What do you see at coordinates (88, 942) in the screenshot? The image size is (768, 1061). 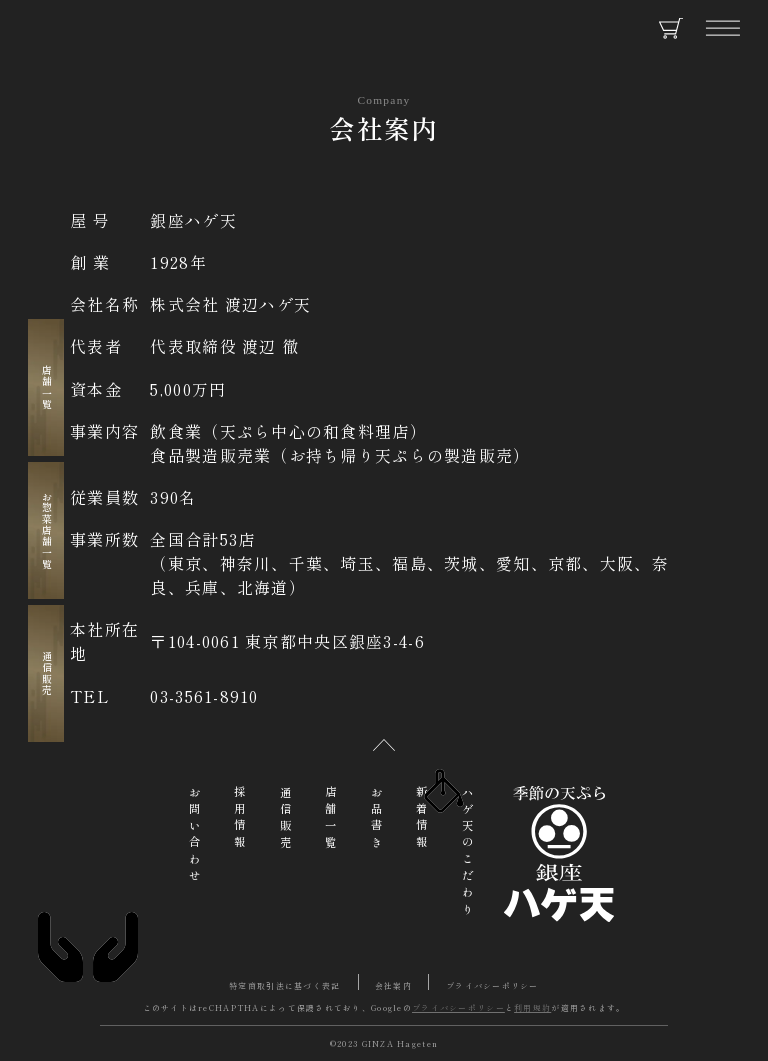 I see `support or care services` at bounding box center [88, 942].